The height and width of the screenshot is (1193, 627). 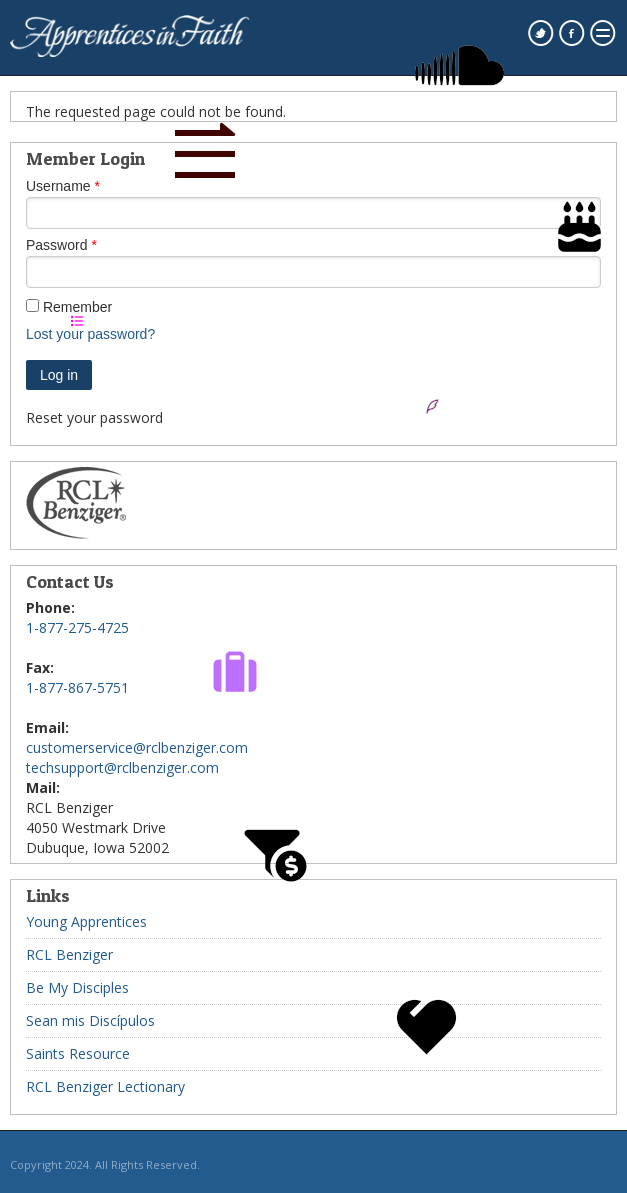 I want to click on play items in sequential order, so click(x=205, y=154).